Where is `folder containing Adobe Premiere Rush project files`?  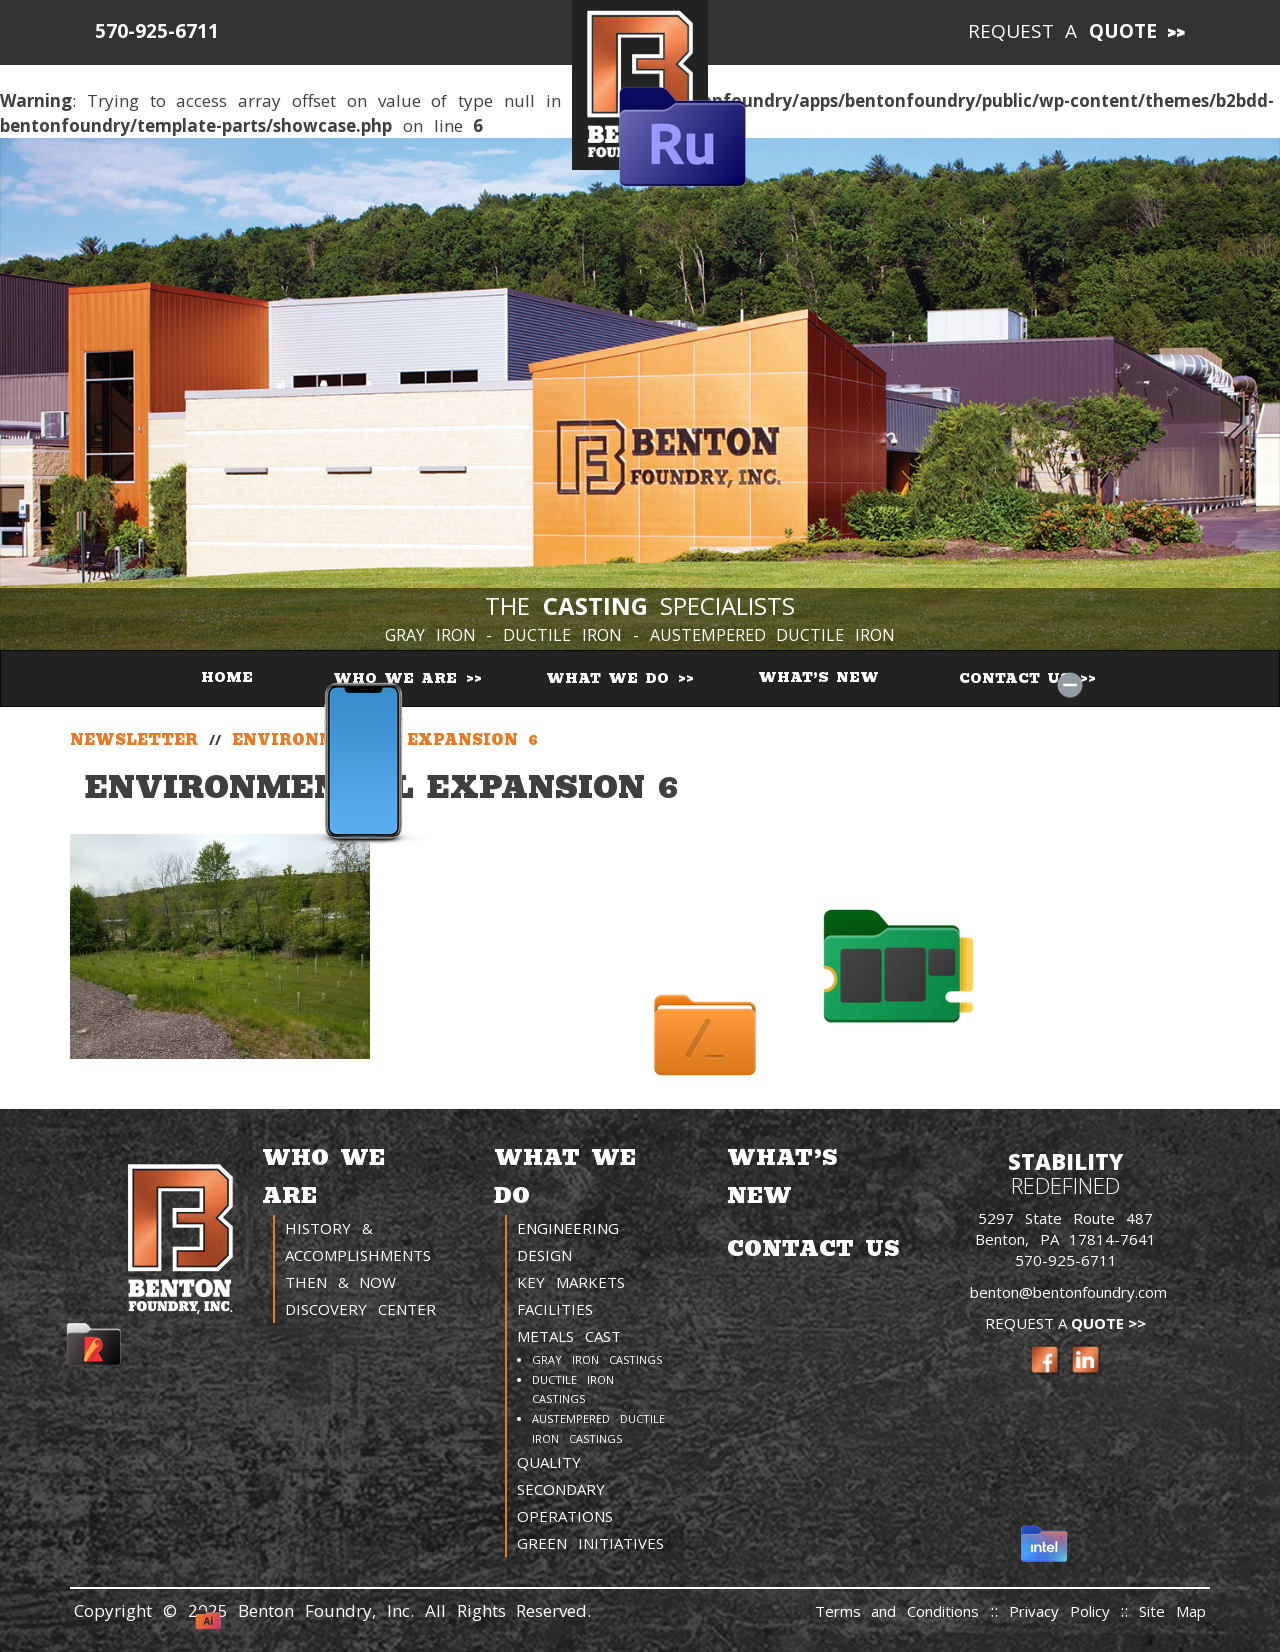 folder containing Adobe Premiere Rush project files is located at coordinates (682, 140).